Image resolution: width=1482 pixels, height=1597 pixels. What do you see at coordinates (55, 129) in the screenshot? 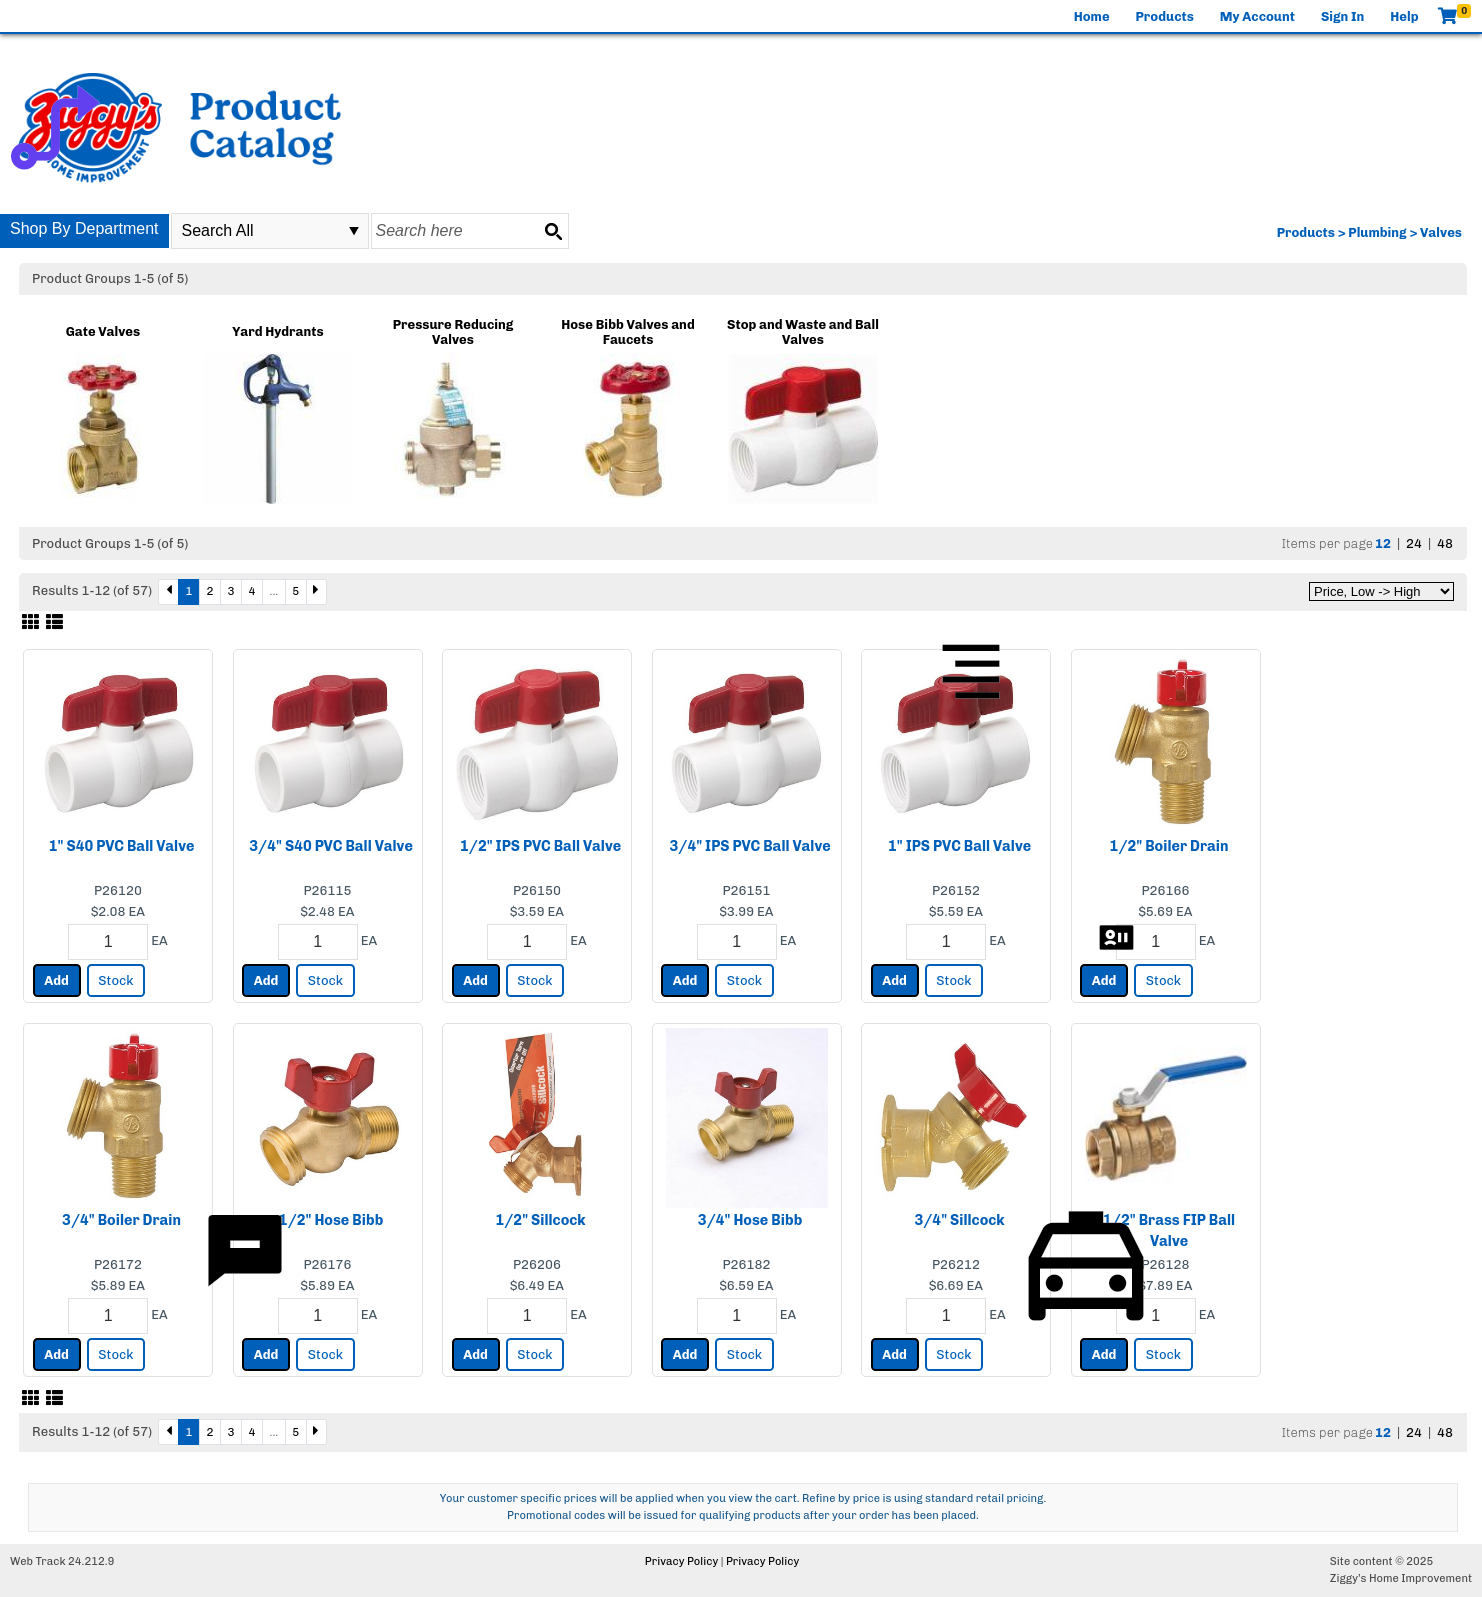
I see `get directions or navigation guidance` at bounding box center [55, 129].